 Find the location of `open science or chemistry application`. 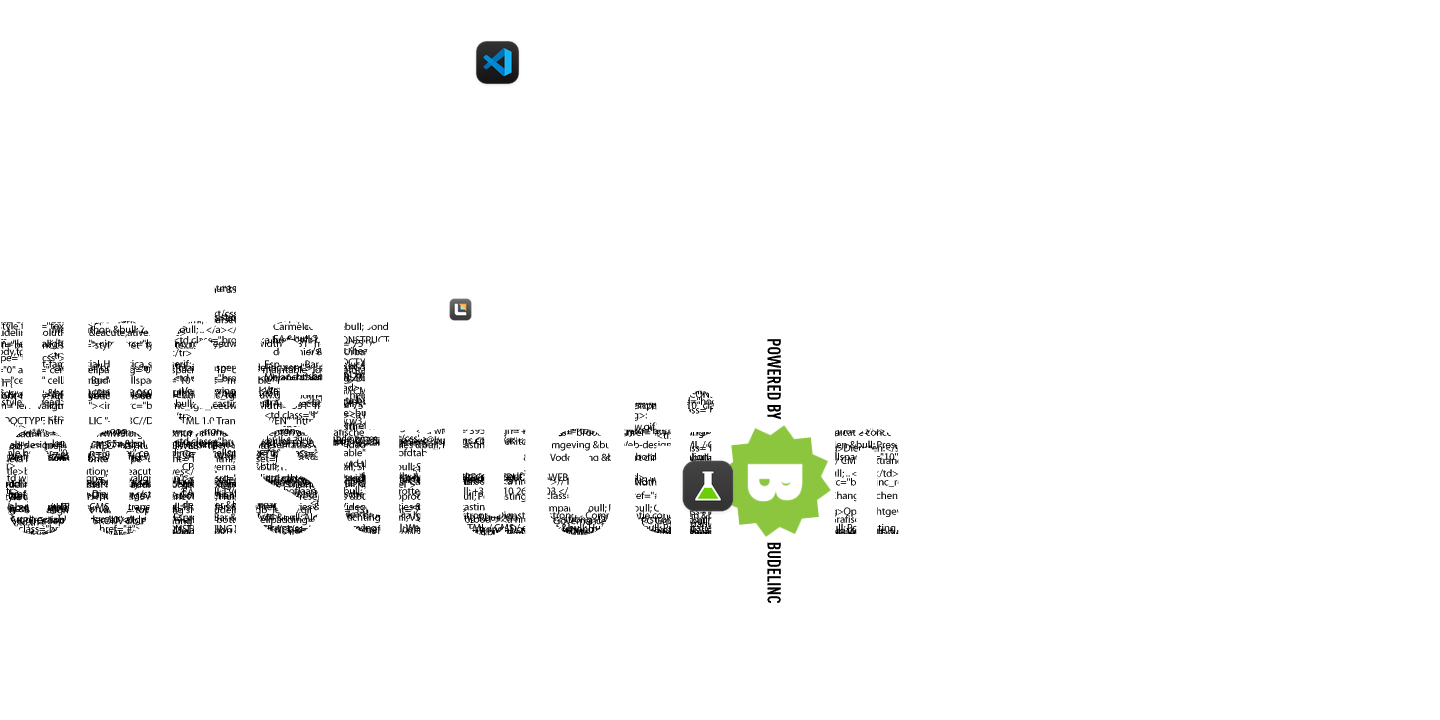

open science or chemistry application is located at coordinates (708, 486).